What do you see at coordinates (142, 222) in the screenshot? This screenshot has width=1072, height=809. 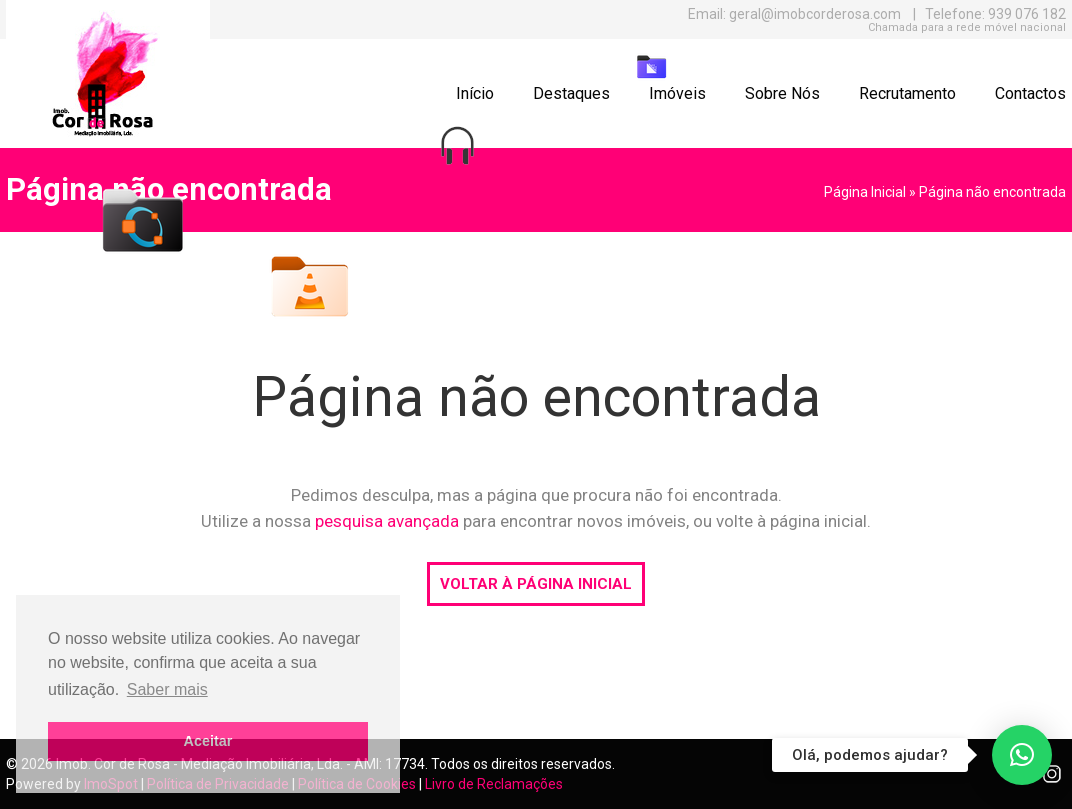 I see `folder for octave programming files` at bounding box center [142, 222].